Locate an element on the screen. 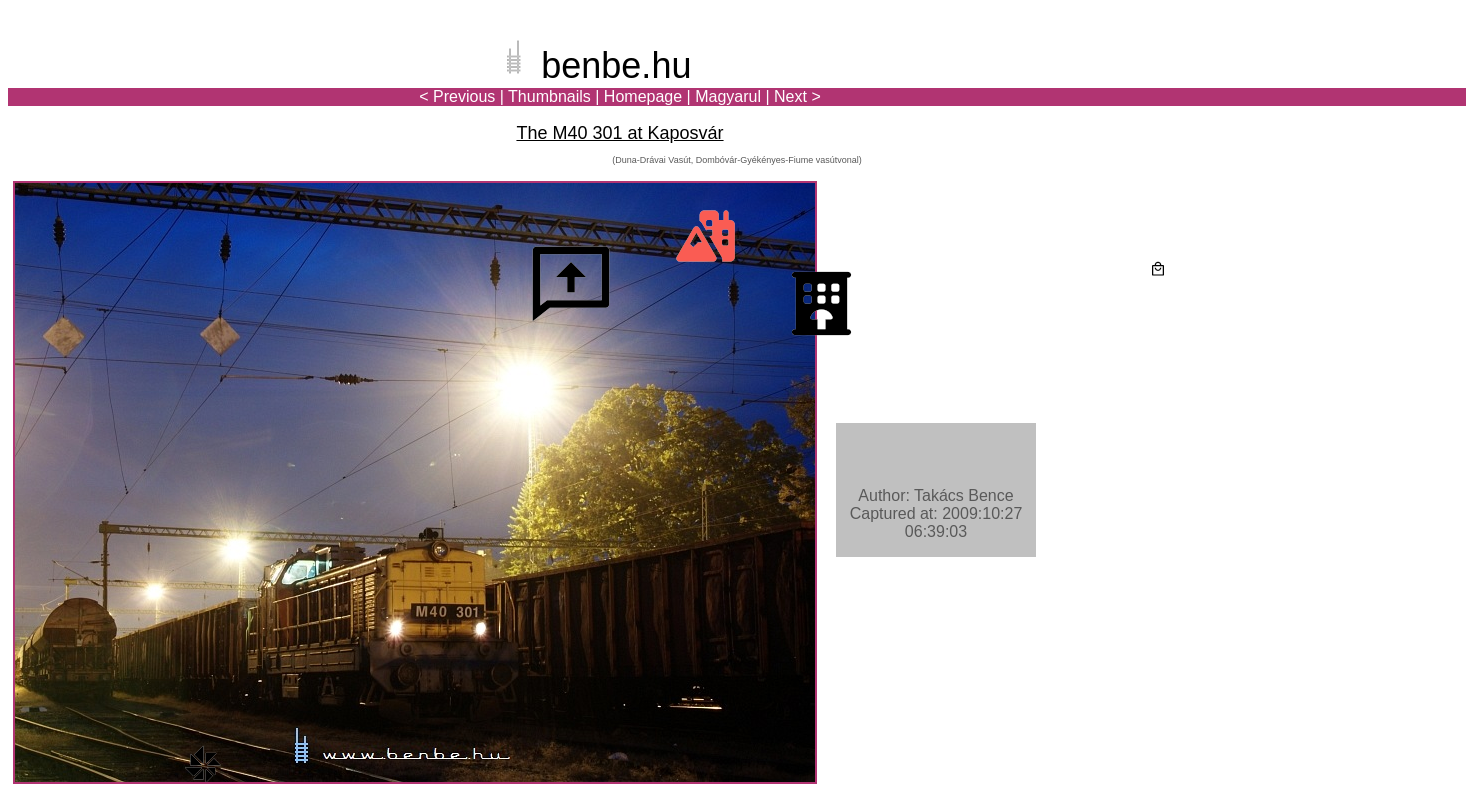  upload a file to the chat is located at coordinates (571, 281).